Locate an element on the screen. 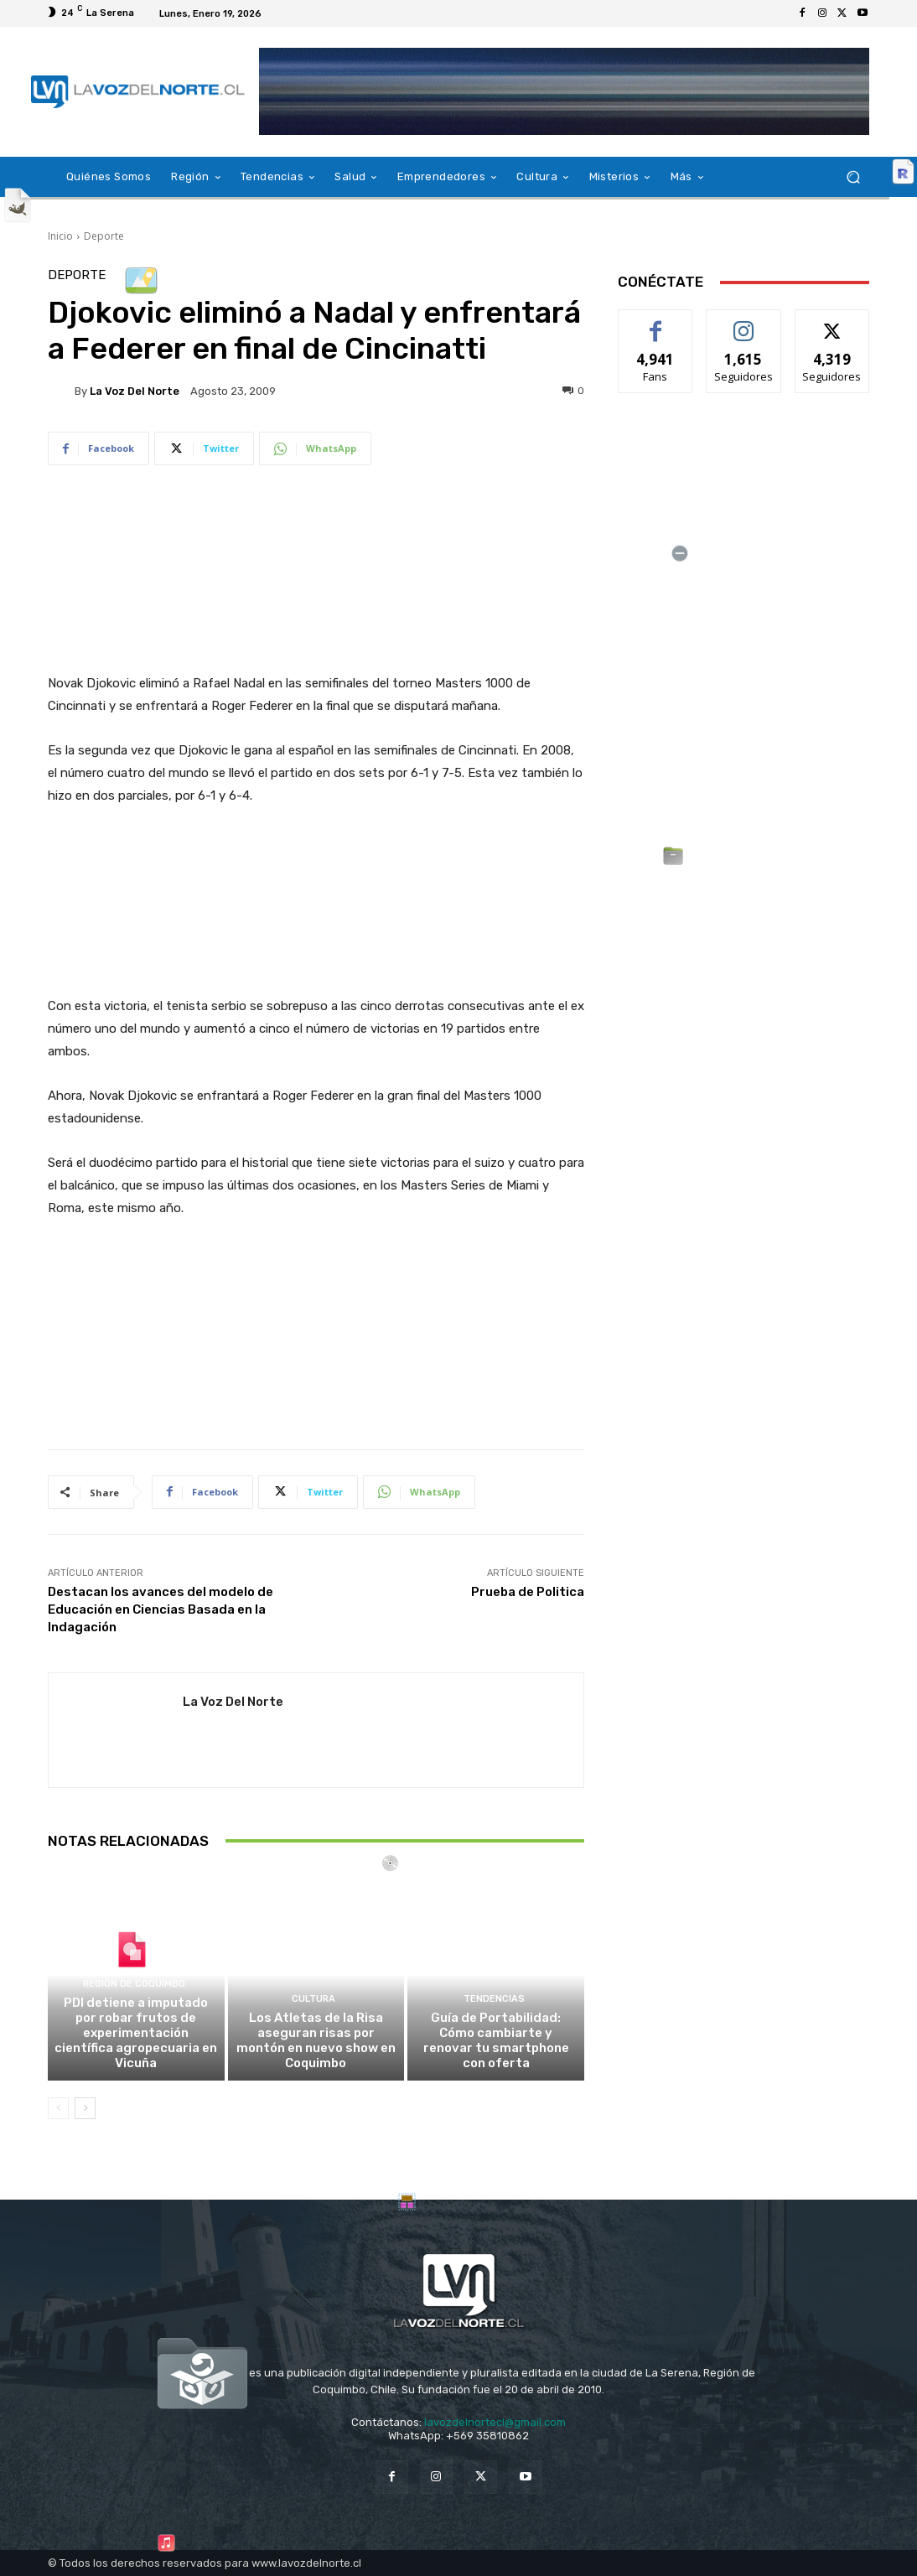 This screenshot has width=917, height=2576. an R programming language source file is located at coordinates (903, 171).